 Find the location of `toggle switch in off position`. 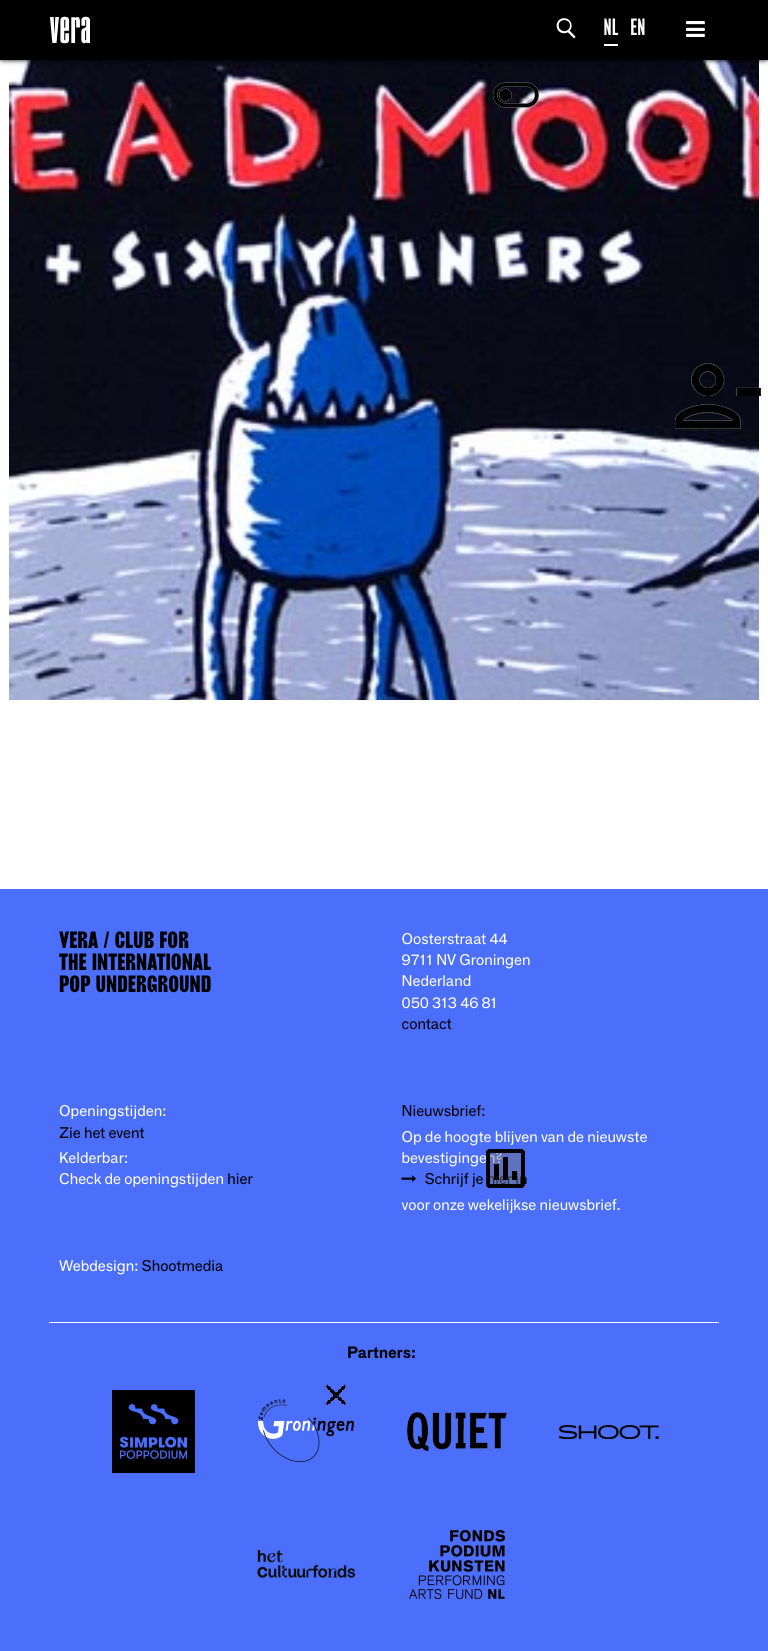

toggle switch in off position is located at coordinates (516, 95).